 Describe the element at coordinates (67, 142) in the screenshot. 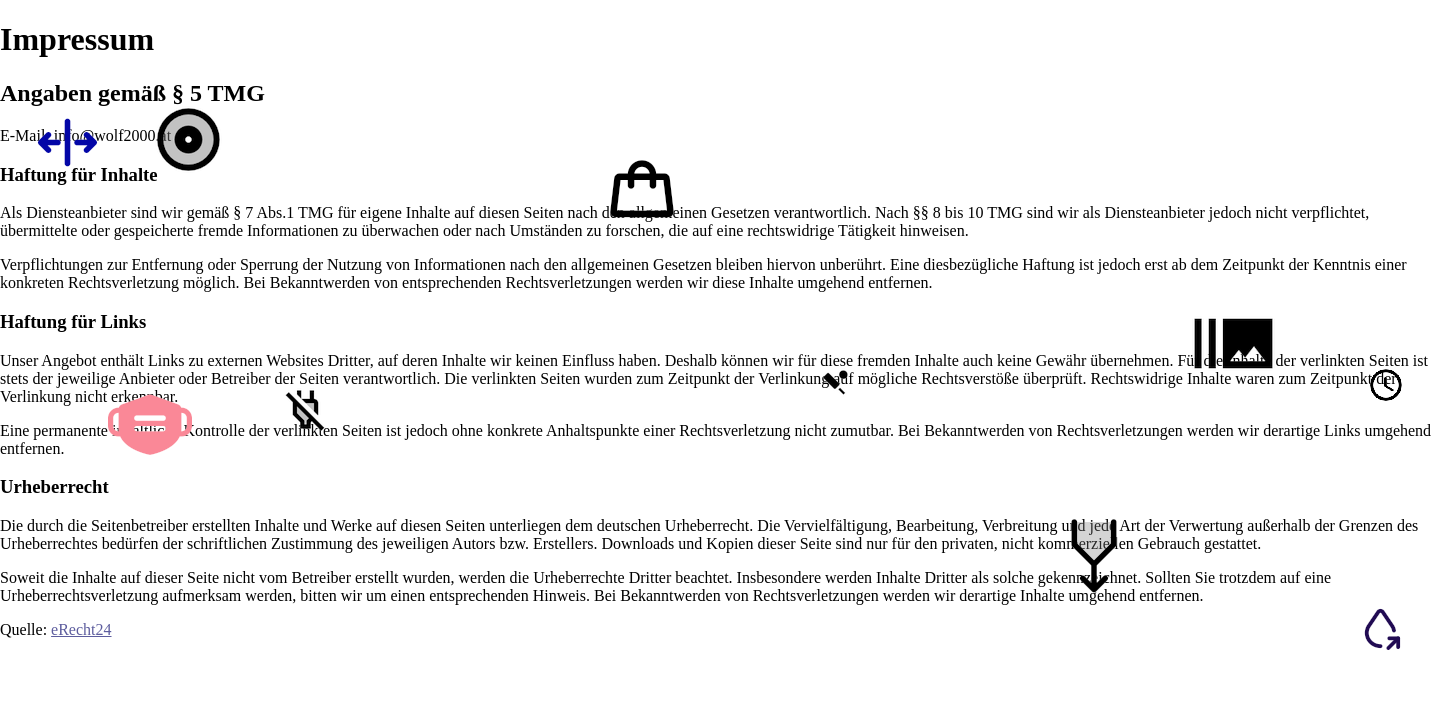

I see `expand content horizontally` at that location.